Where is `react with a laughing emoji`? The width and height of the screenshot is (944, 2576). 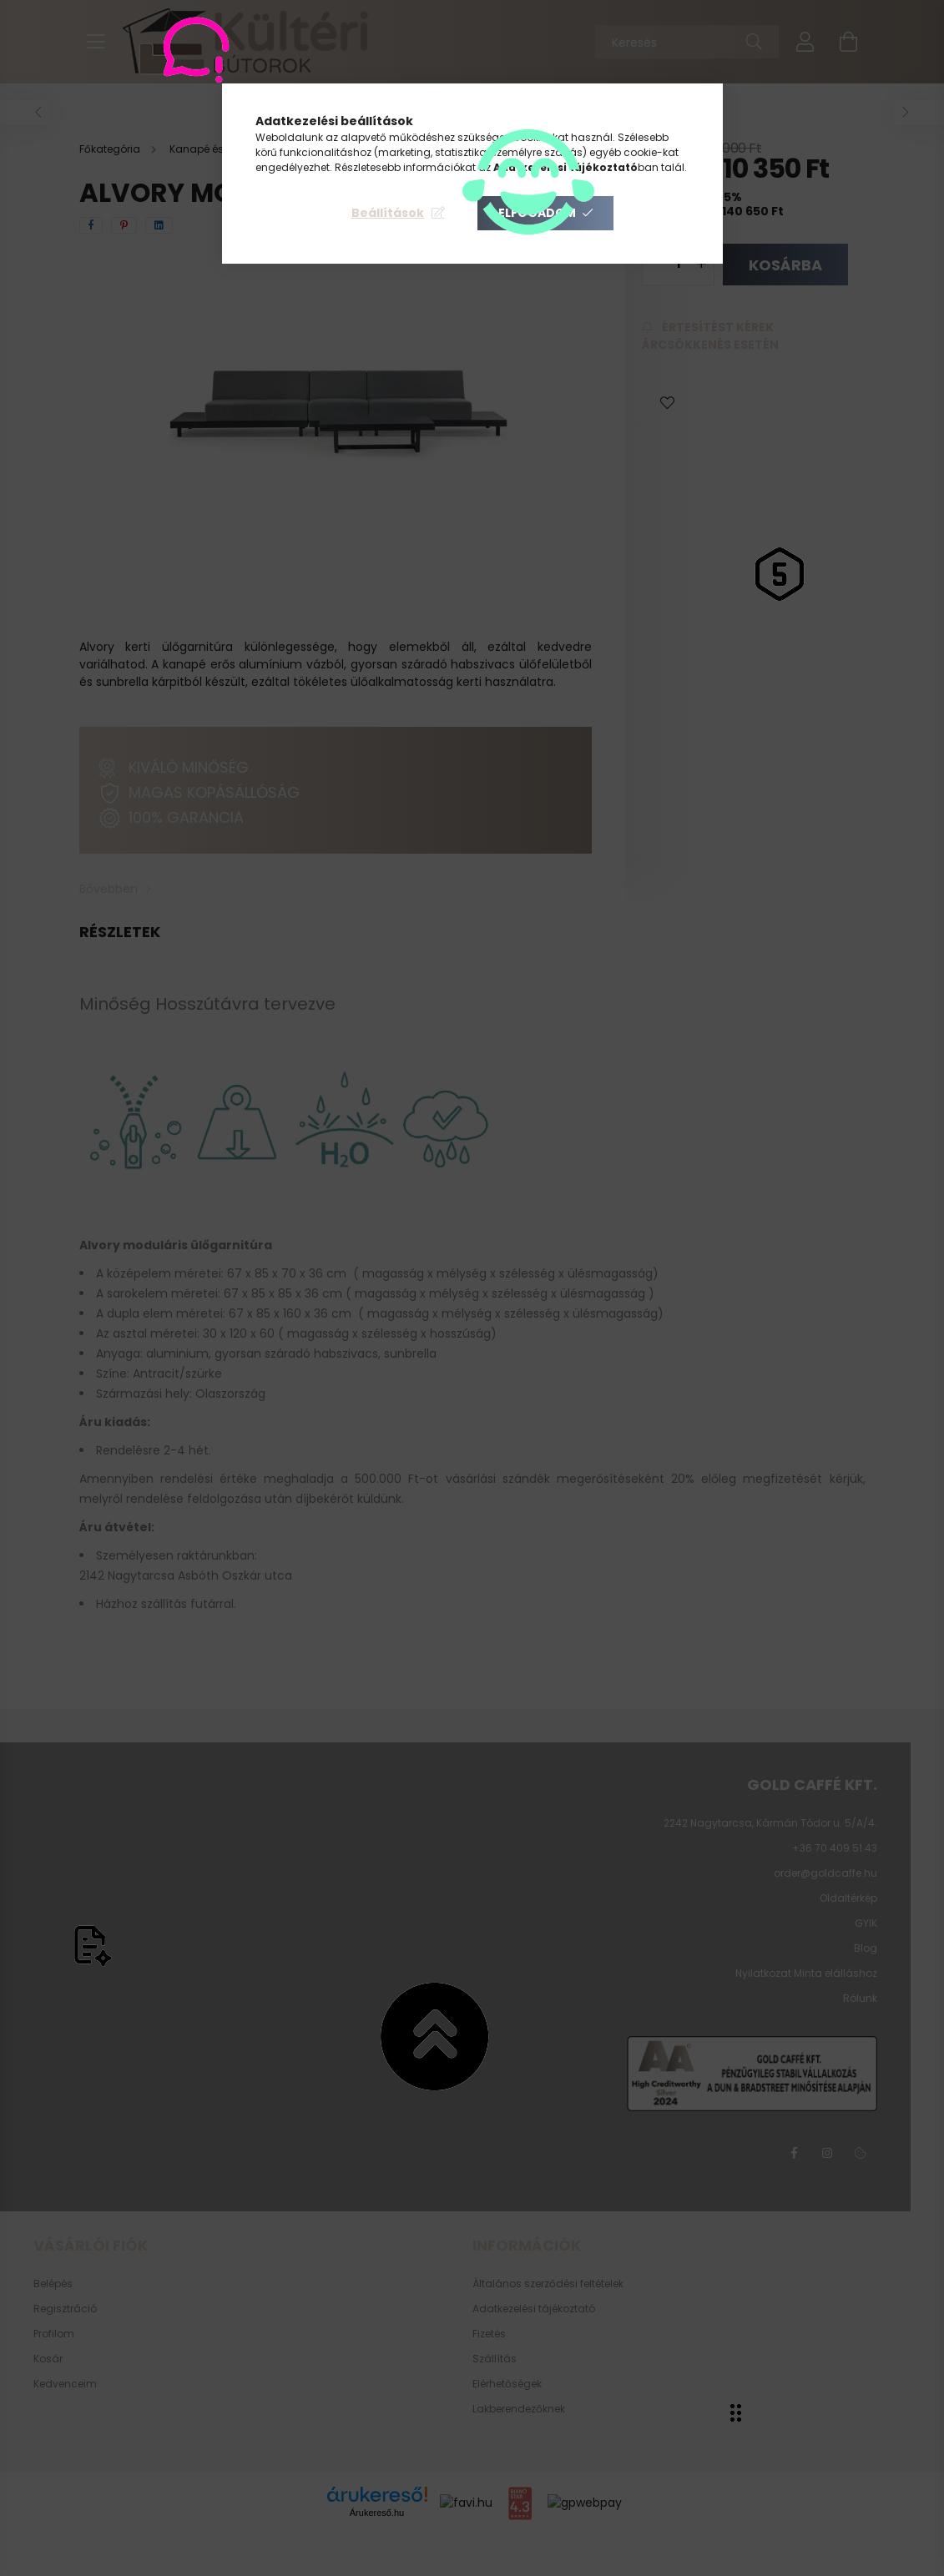
react with a laughing emoji is located at coordinates (528, 182).